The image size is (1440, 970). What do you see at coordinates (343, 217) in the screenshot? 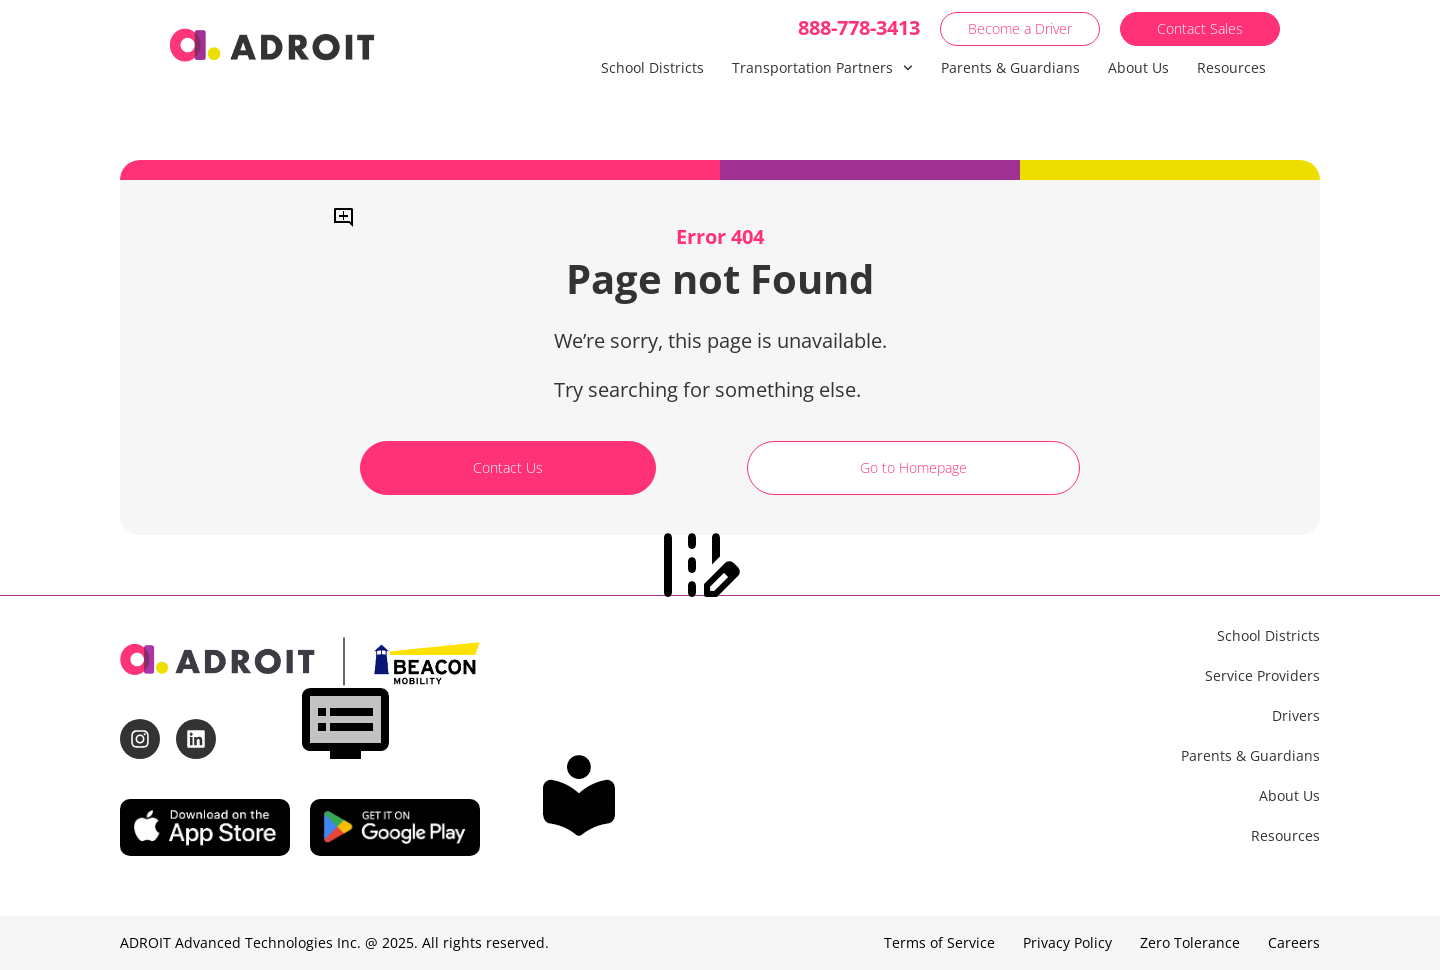
I see `add a new comment` at bounding box center [343, 217].